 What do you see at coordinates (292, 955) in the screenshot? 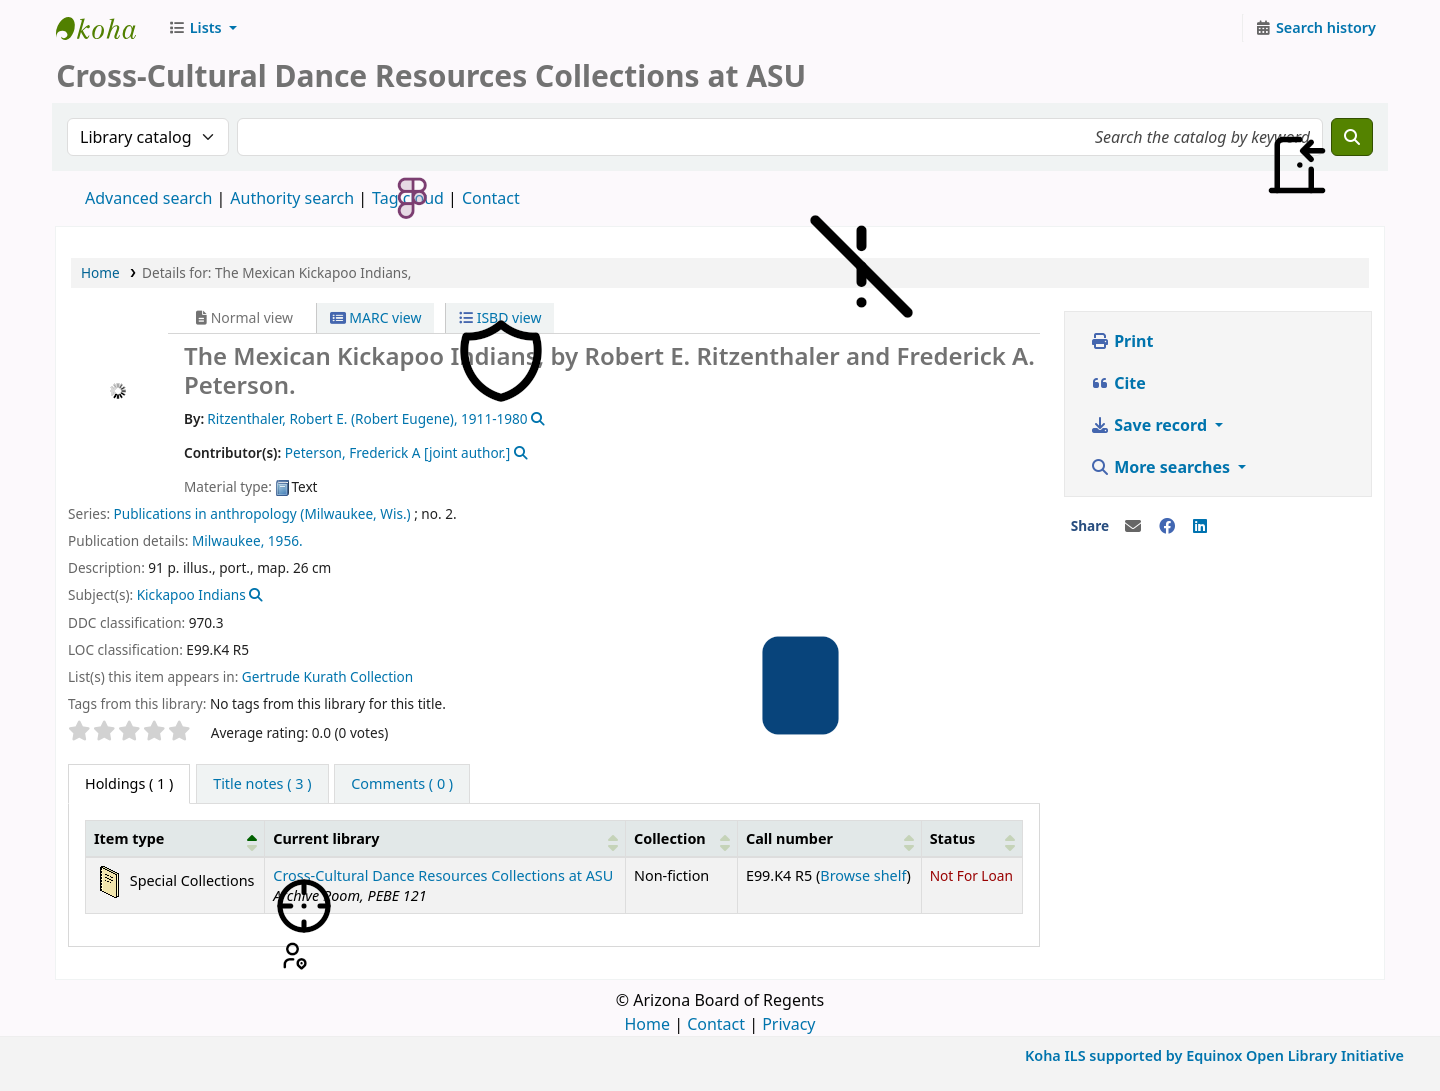
I see `view user's location on map` at bounding box center [292, 955].